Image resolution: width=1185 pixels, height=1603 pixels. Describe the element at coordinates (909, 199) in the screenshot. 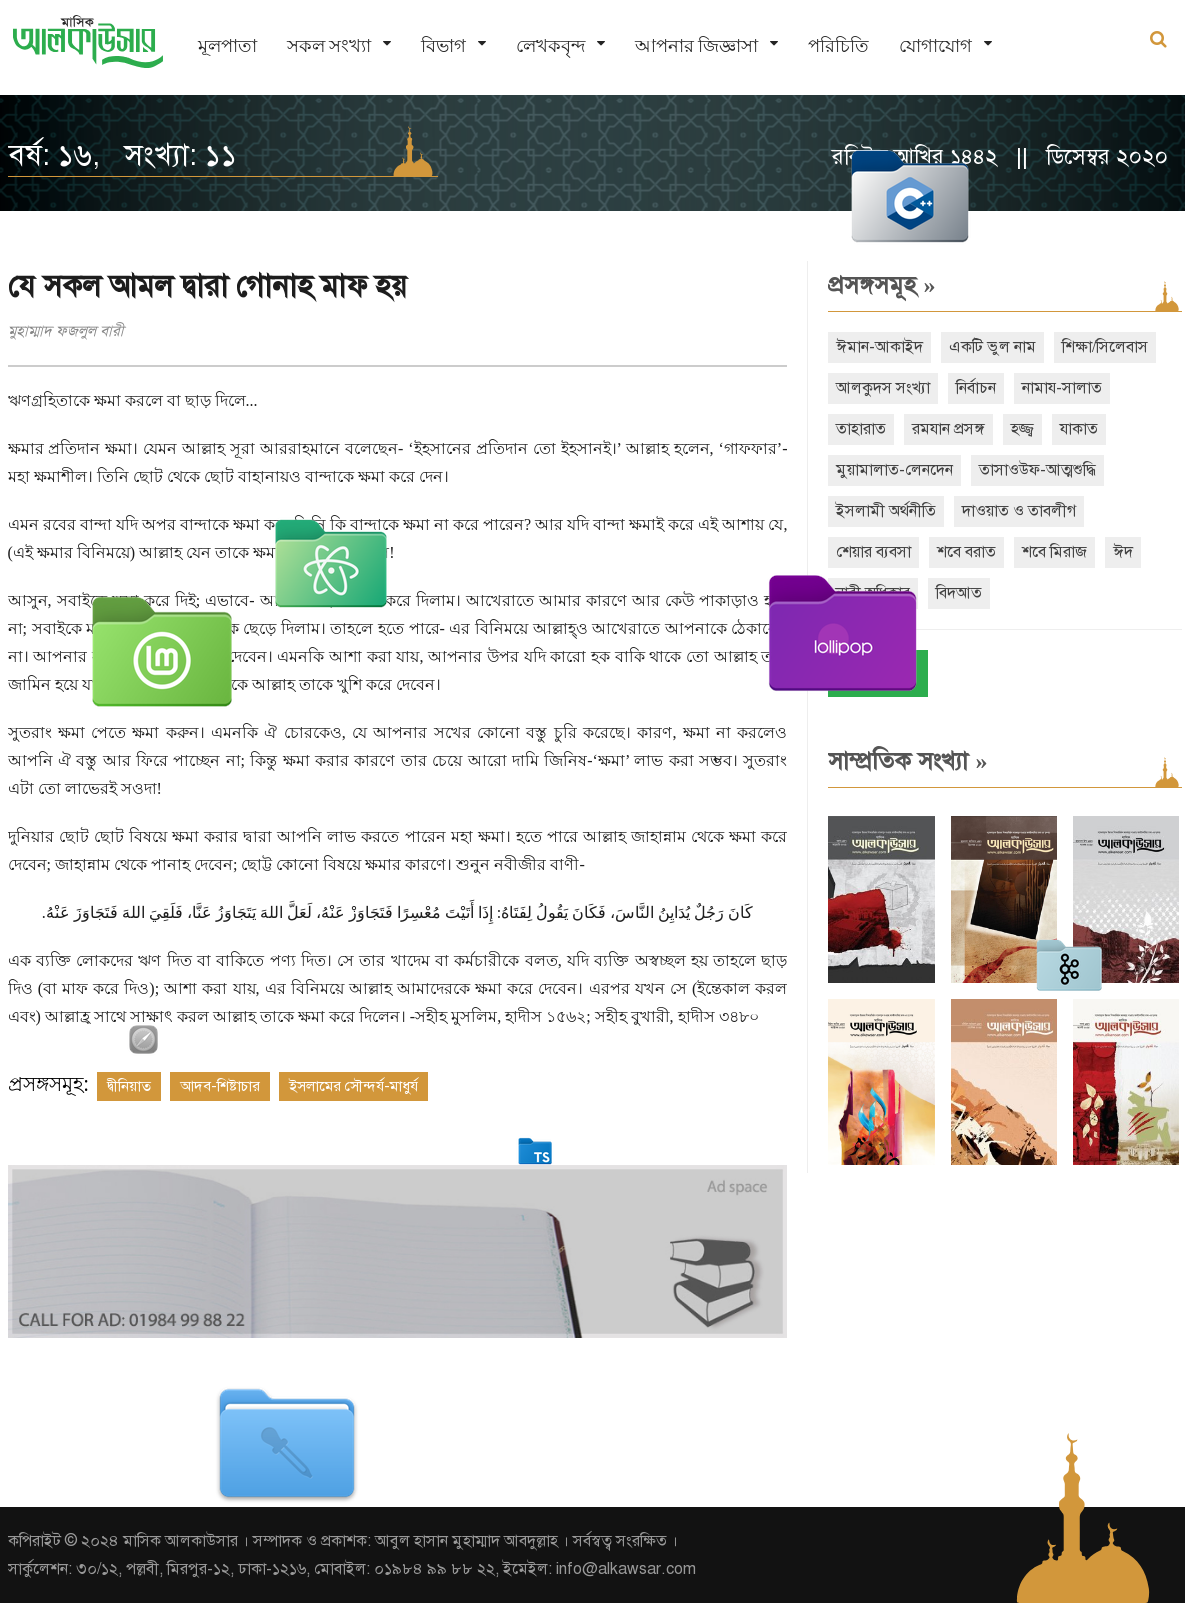

I see `open folder containing C++ project files` at that location.